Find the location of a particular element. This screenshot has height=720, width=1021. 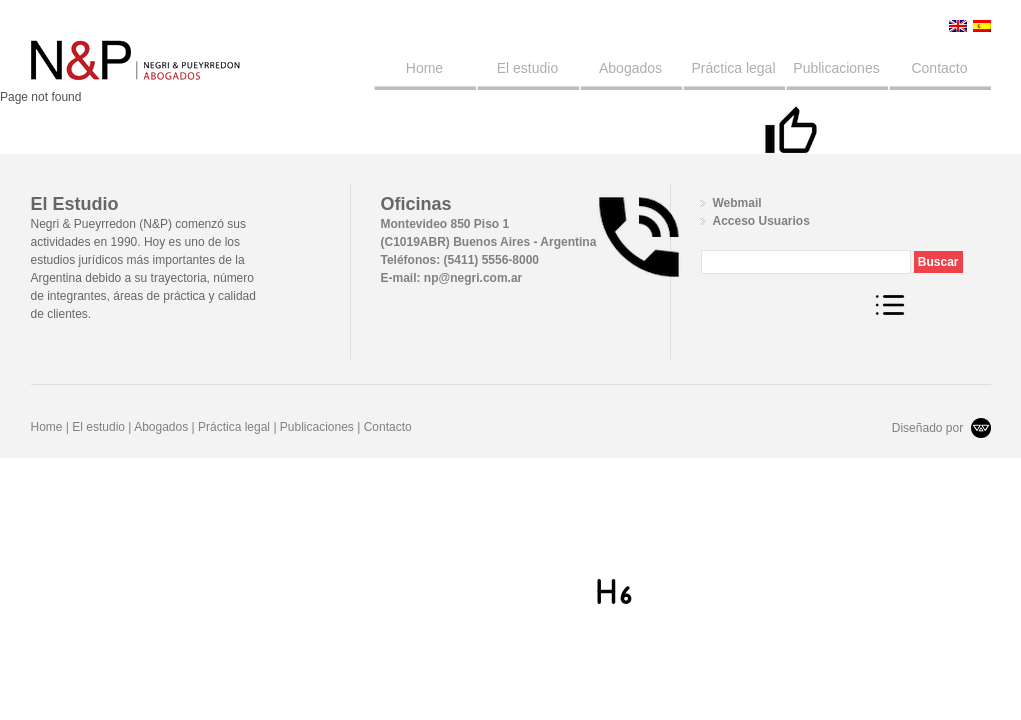

format text as heading level 6 is located at coordinates (613, 591).